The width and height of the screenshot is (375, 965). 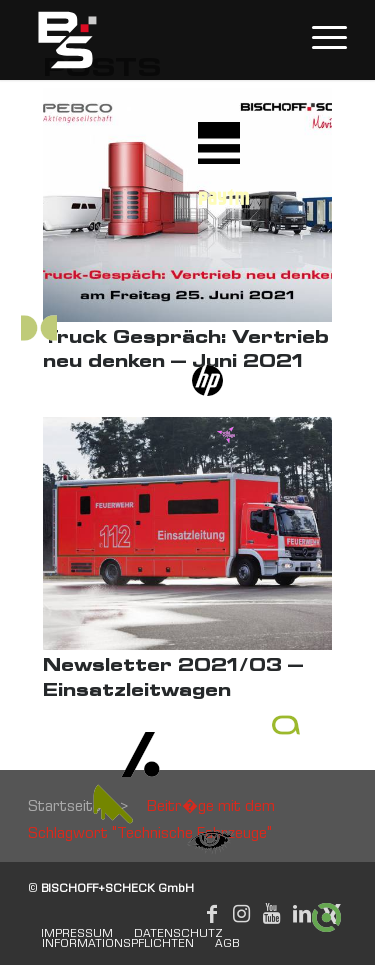 I want to click on platform.sh logo, so click(x=219, y=143).